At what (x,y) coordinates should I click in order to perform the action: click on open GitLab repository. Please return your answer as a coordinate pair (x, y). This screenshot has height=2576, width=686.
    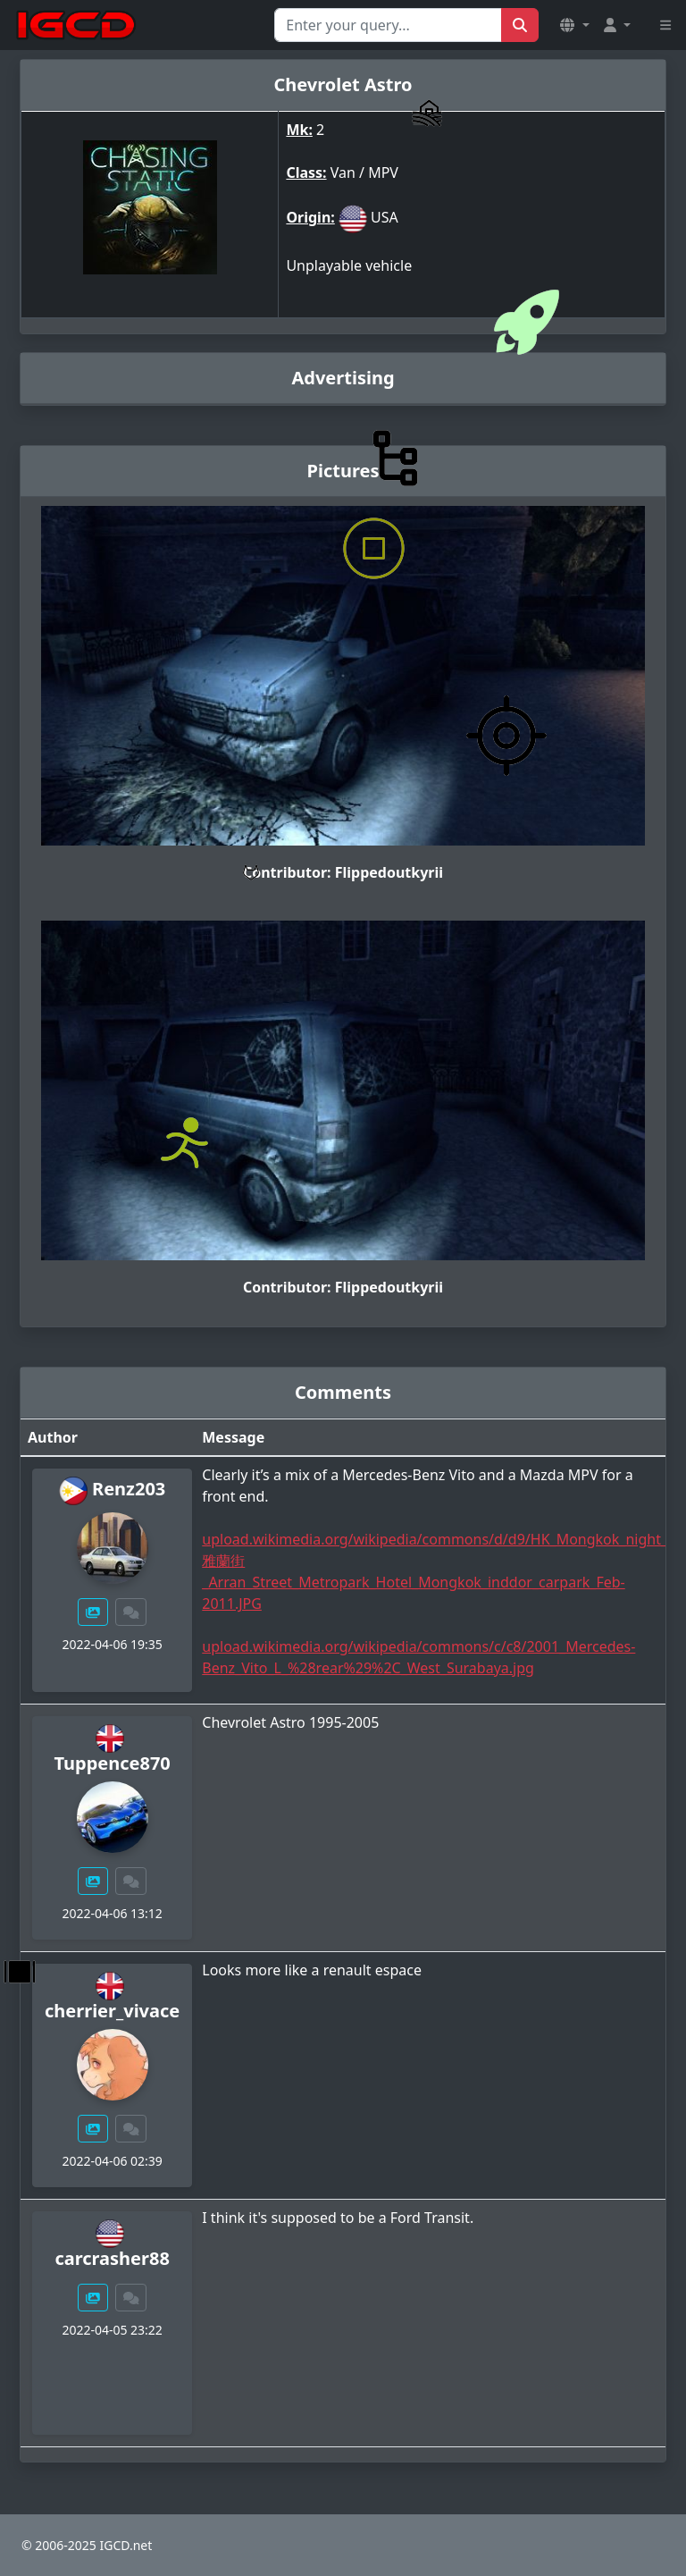
    Looking at the image, I should click on (251, 872).